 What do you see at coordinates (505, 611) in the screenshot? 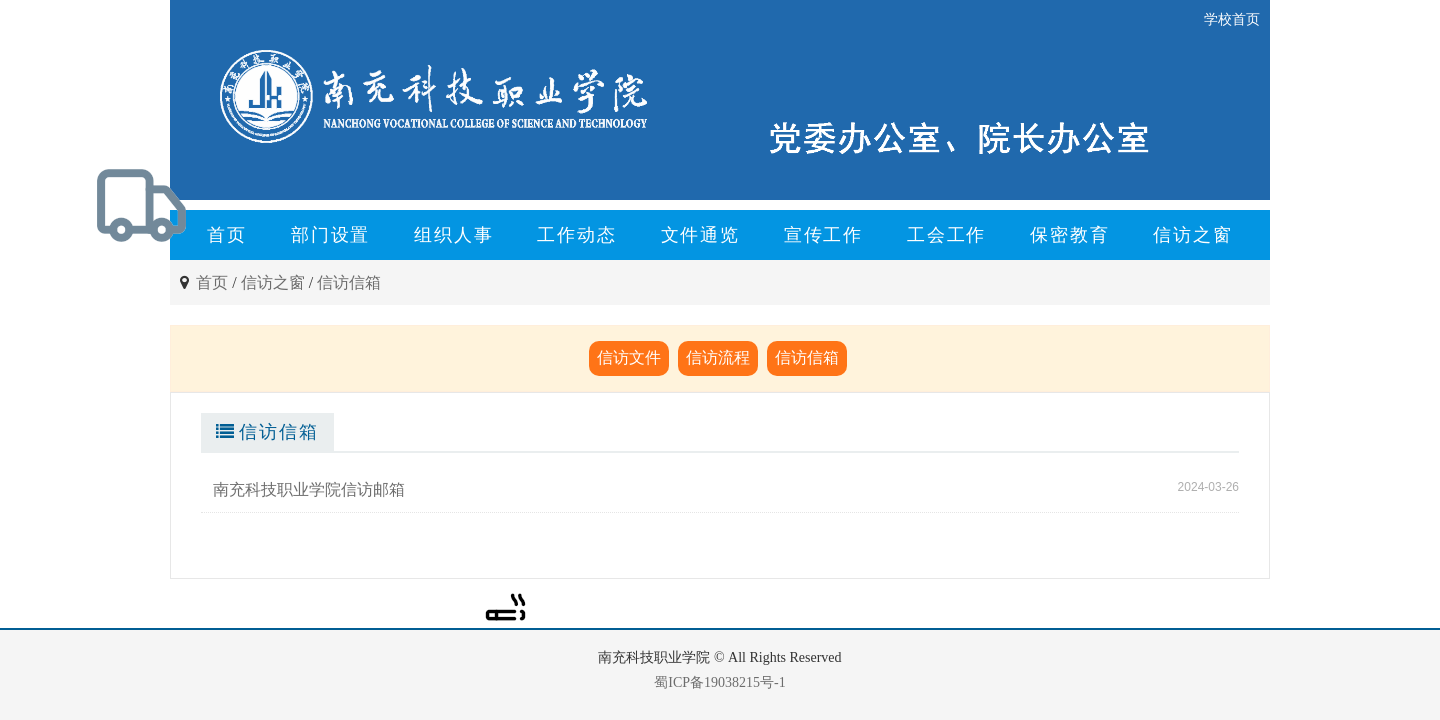
I see `indicates a designated smoking area` at bounding box center [505, 611].